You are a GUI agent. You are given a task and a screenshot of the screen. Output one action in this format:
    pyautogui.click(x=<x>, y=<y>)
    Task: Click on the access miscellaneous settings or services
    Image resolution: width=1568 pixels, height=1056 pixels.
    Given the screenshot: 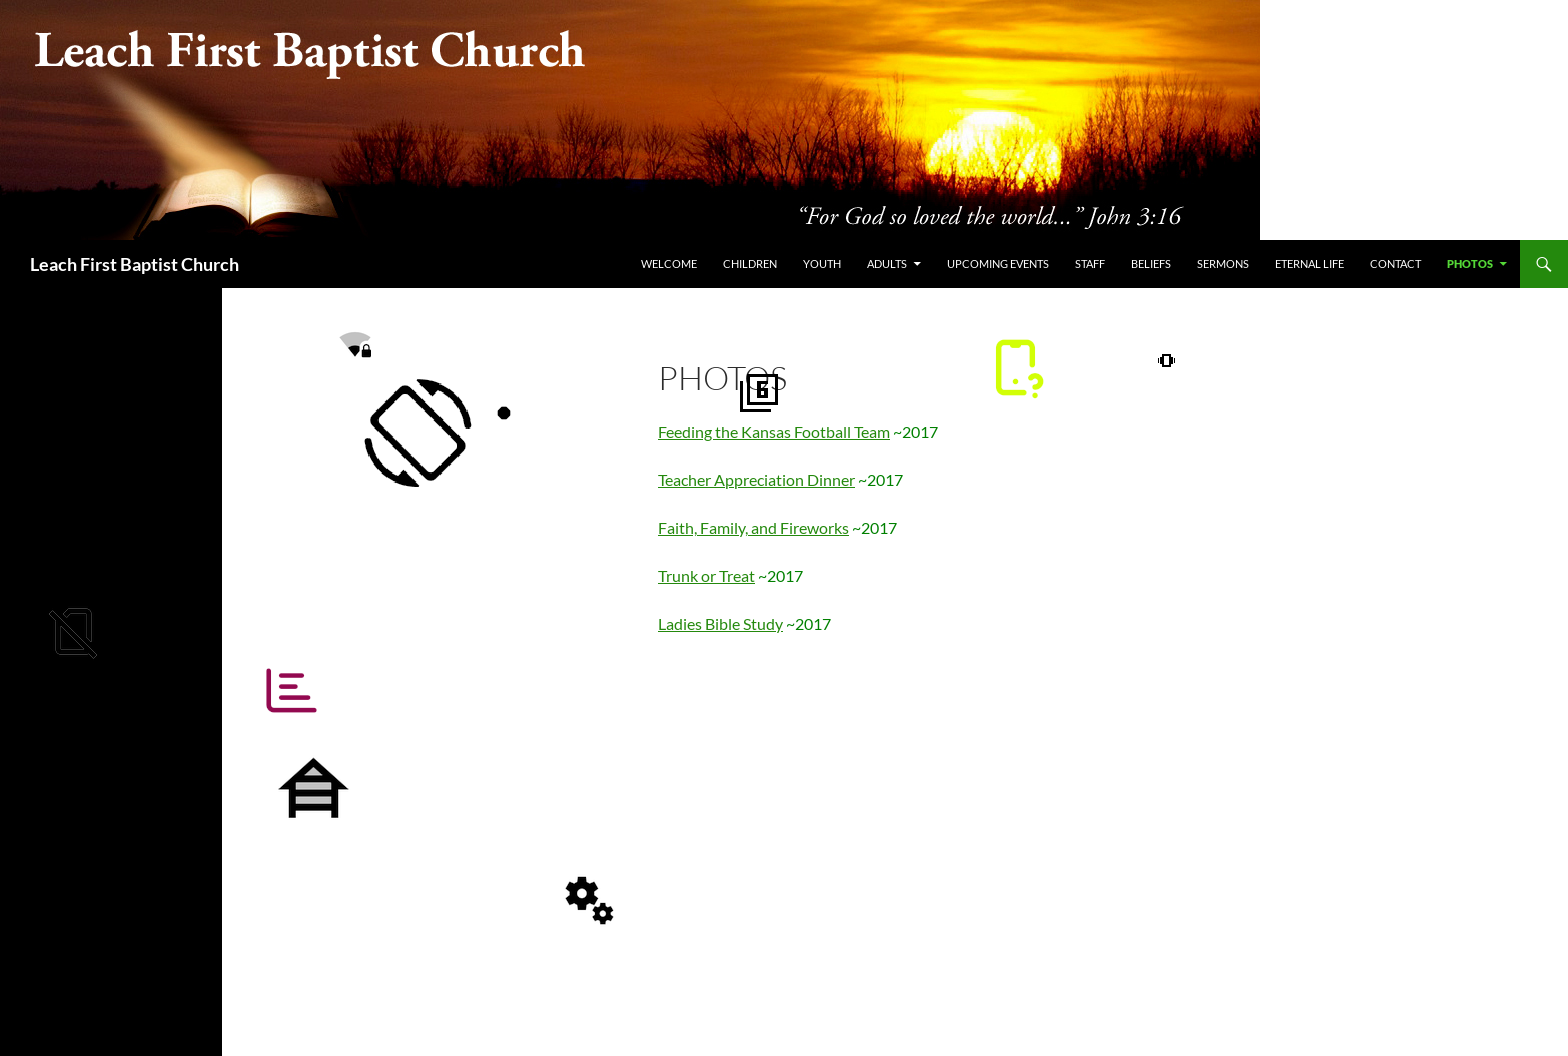 What is the action you would take?
    pyautogui.click(x=589, y=900)
    